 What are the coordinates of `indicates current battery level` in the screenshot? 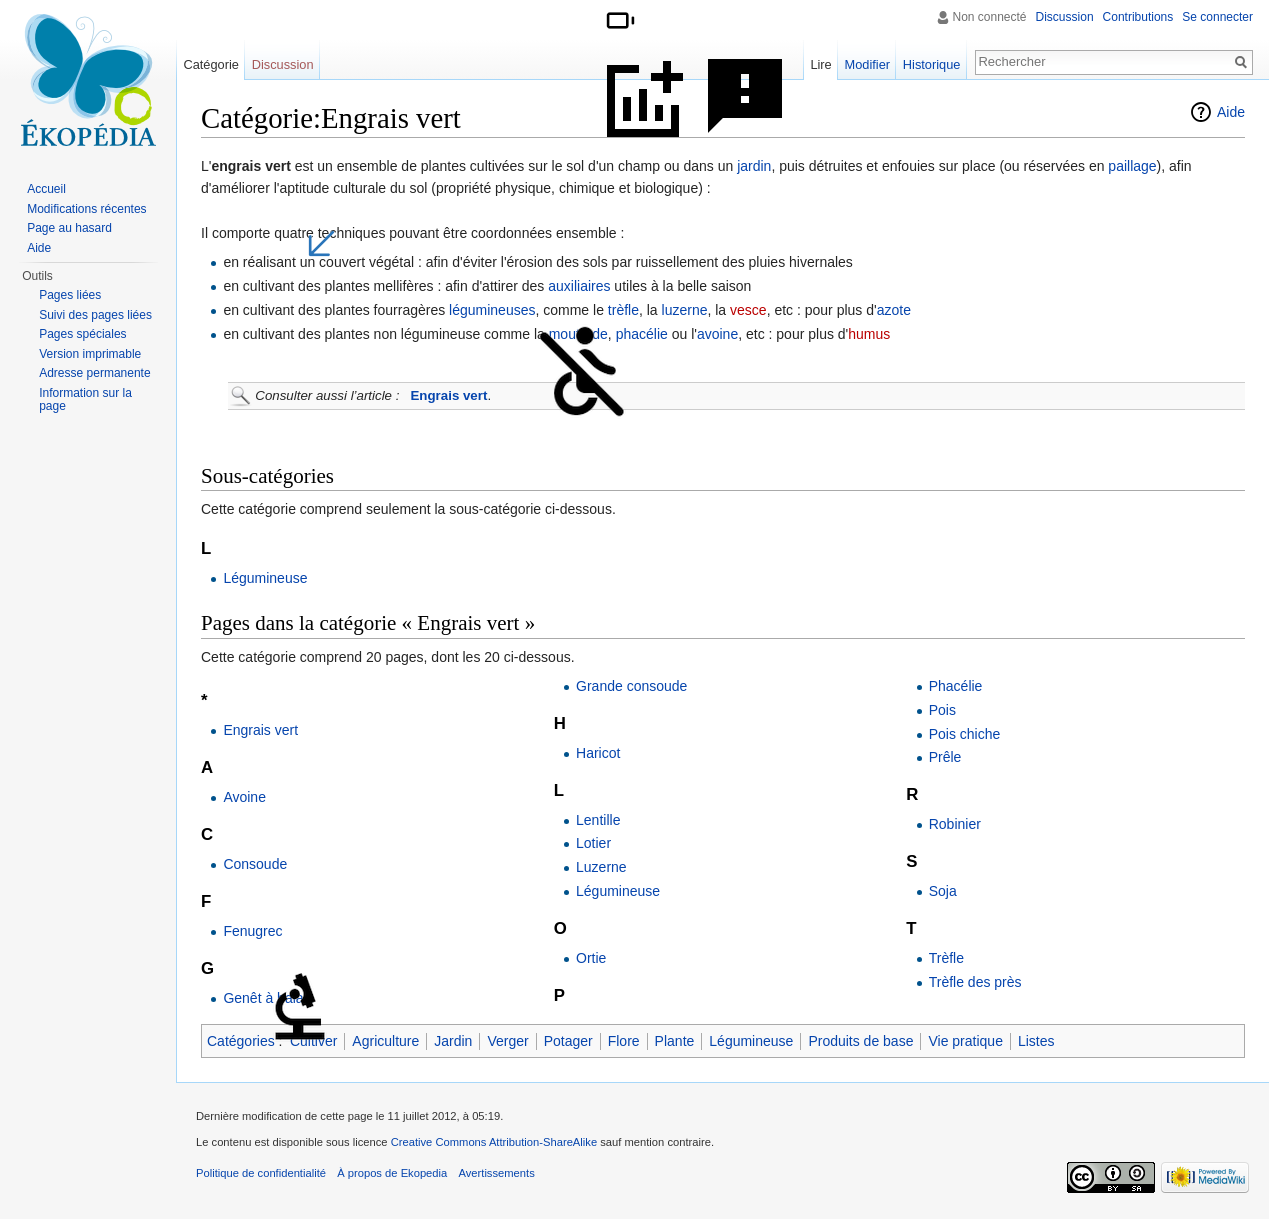 It's located at (620, 20).